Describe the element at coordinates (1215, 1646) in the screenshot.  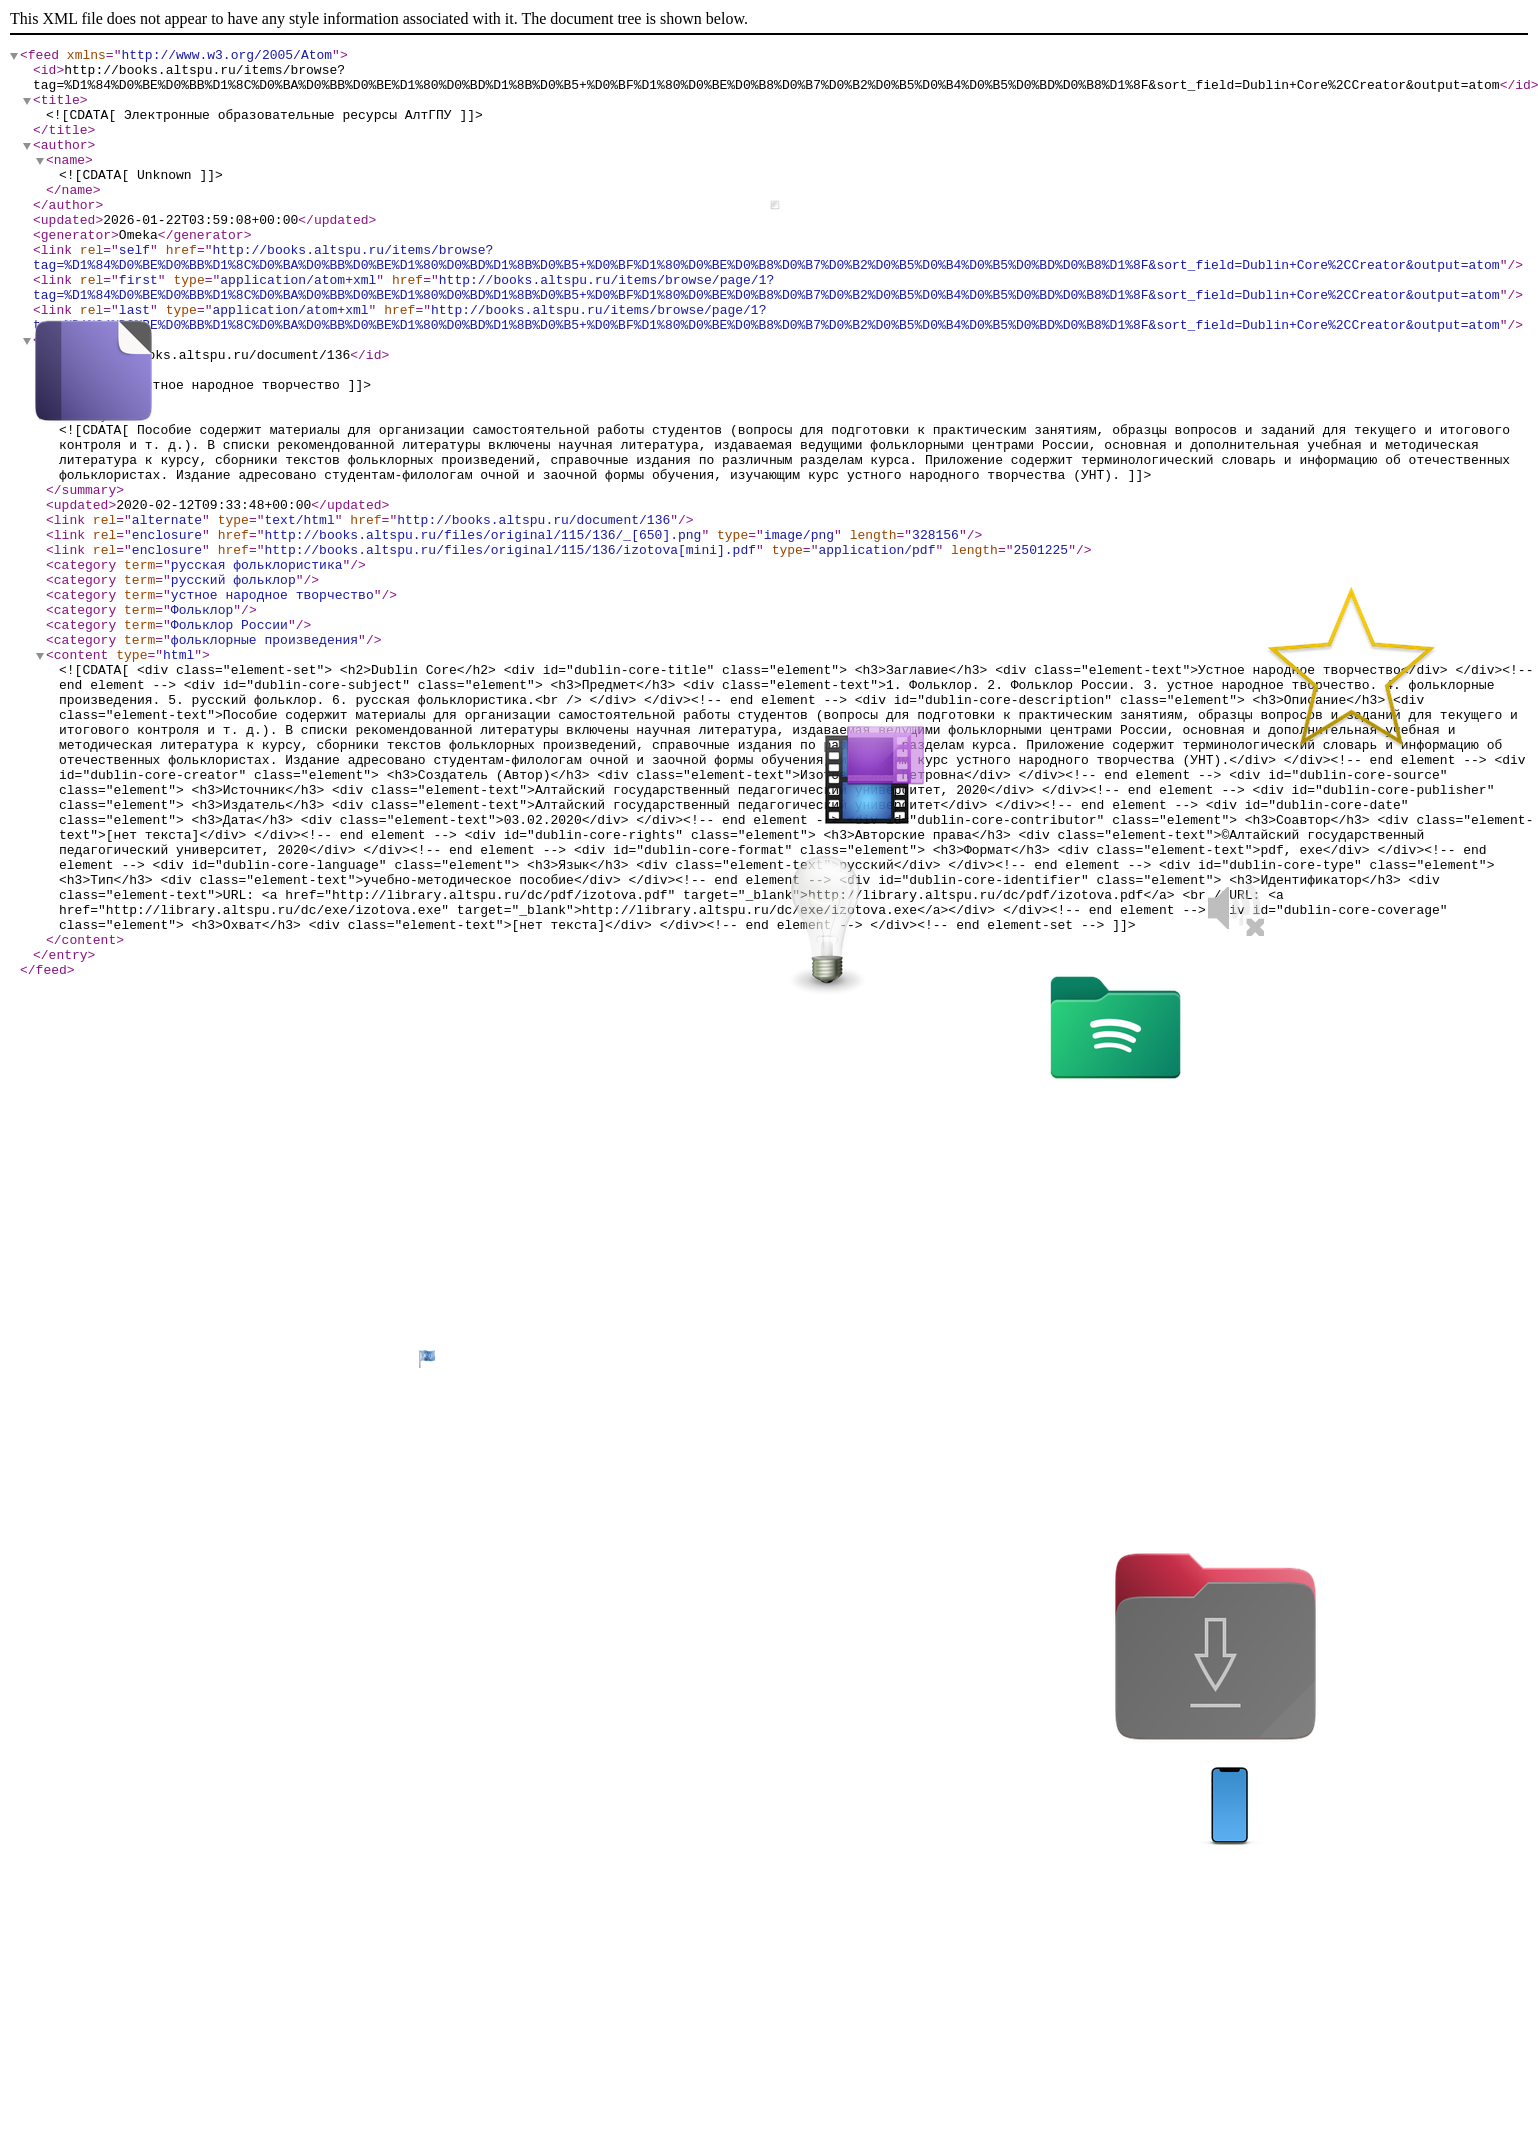
I see `access your downloads folder` at that location.